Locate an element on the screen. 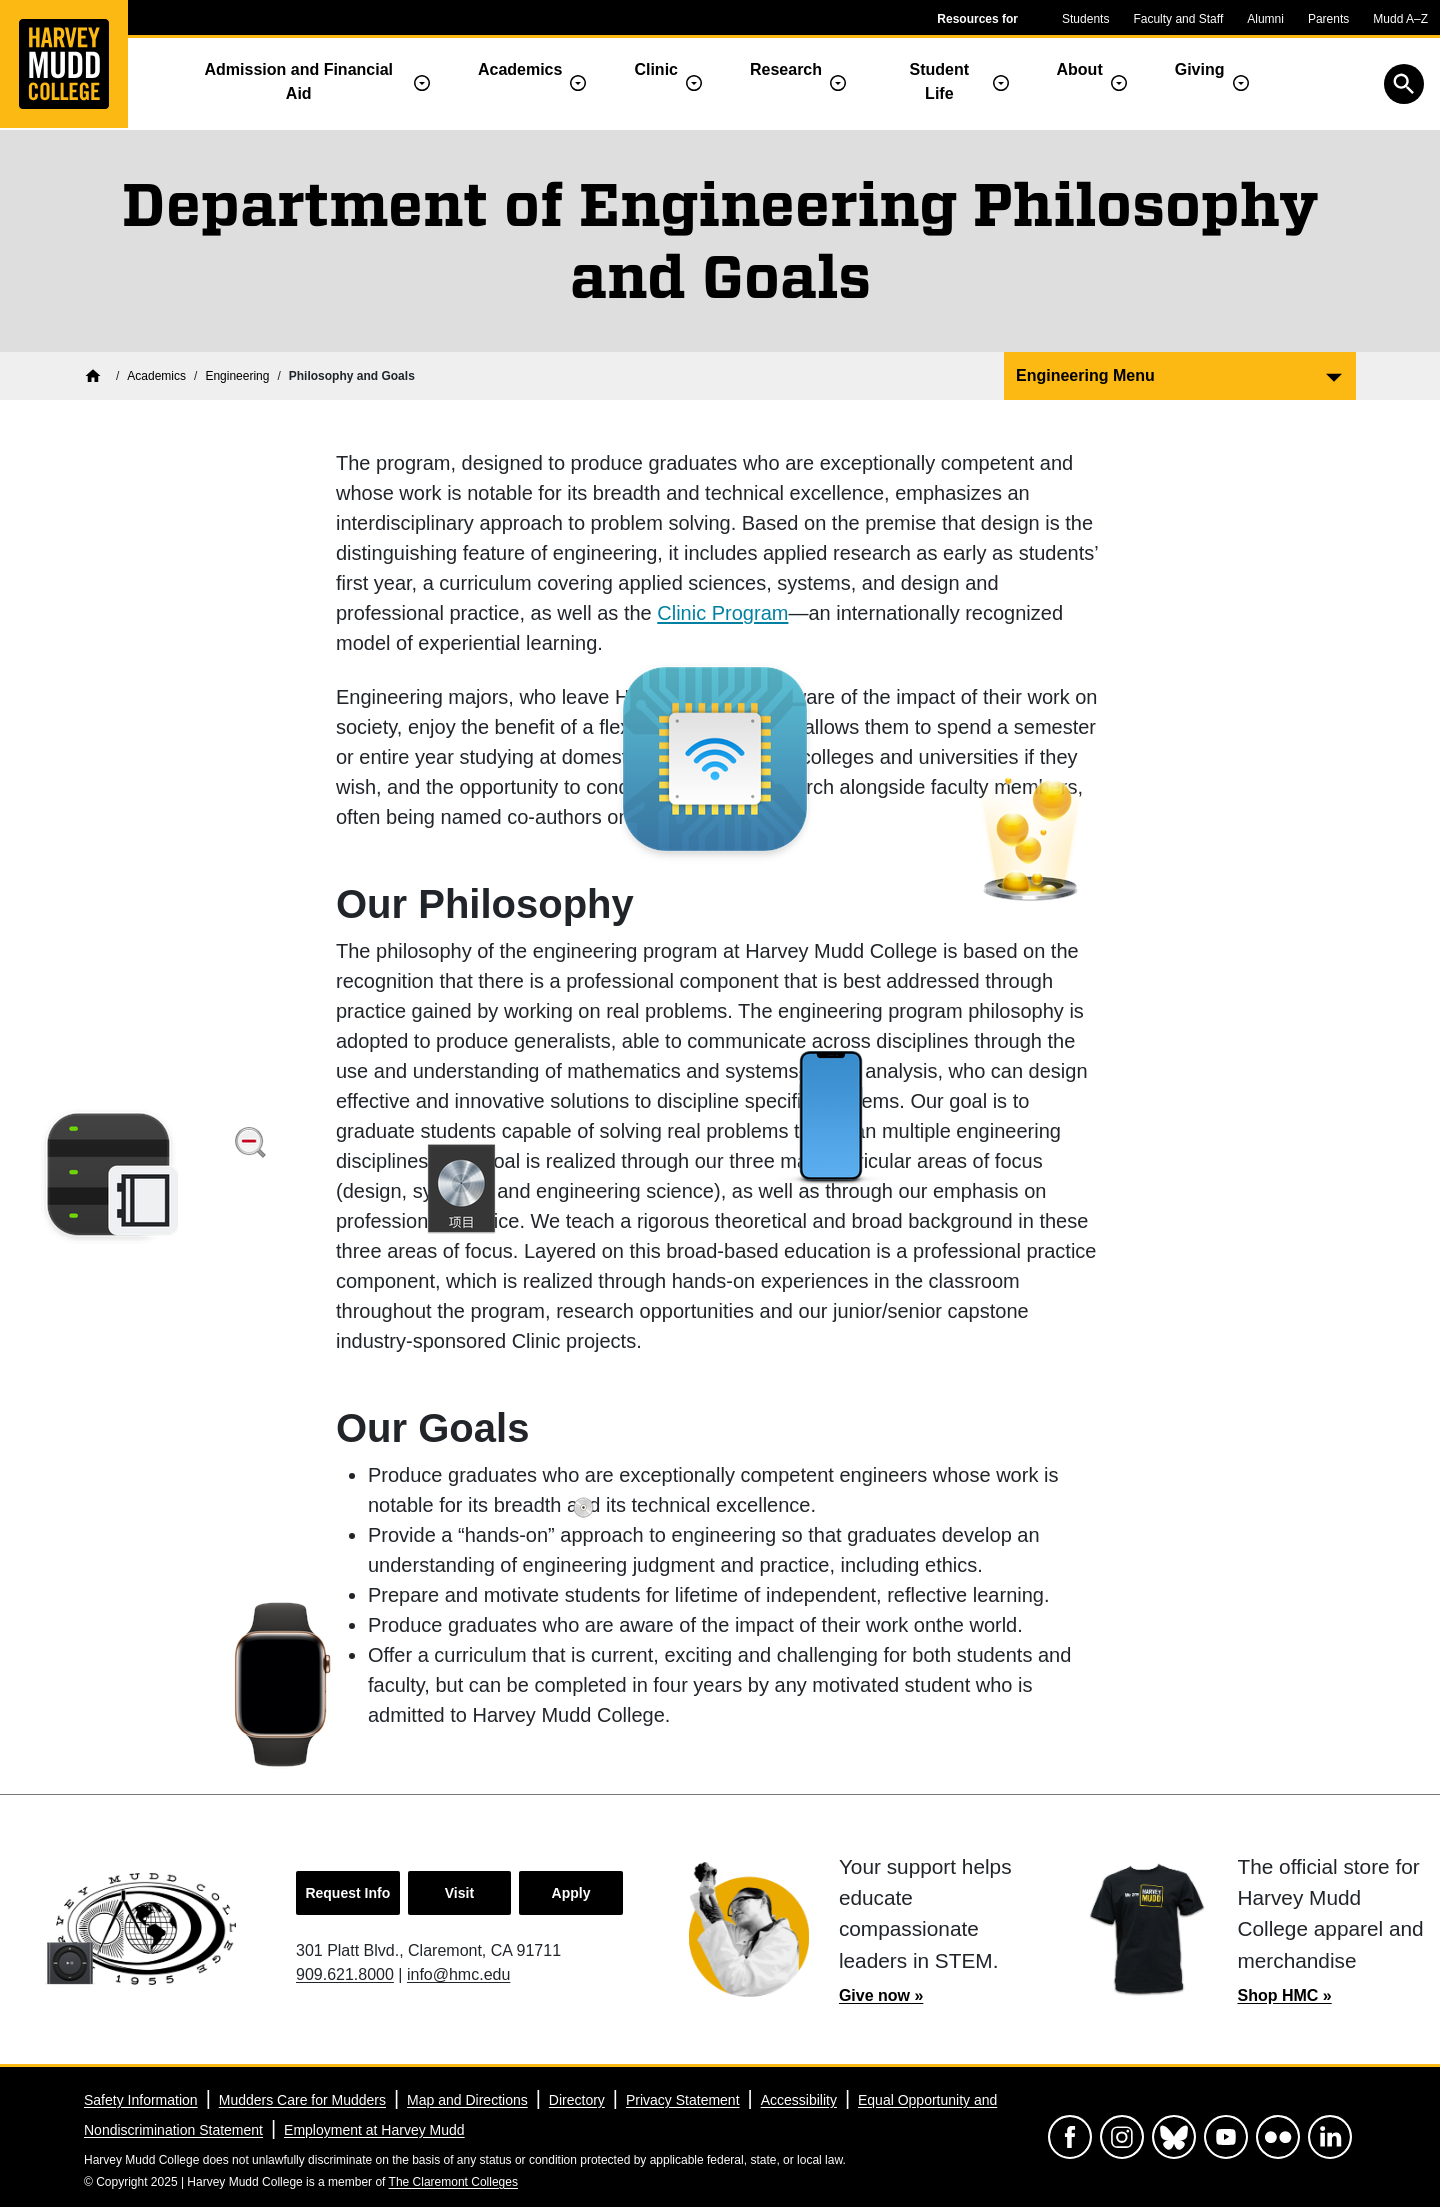 This screenshot has height=2207, width=1440. manage your paired Apple Watch is located at coordinates (280, 1684).